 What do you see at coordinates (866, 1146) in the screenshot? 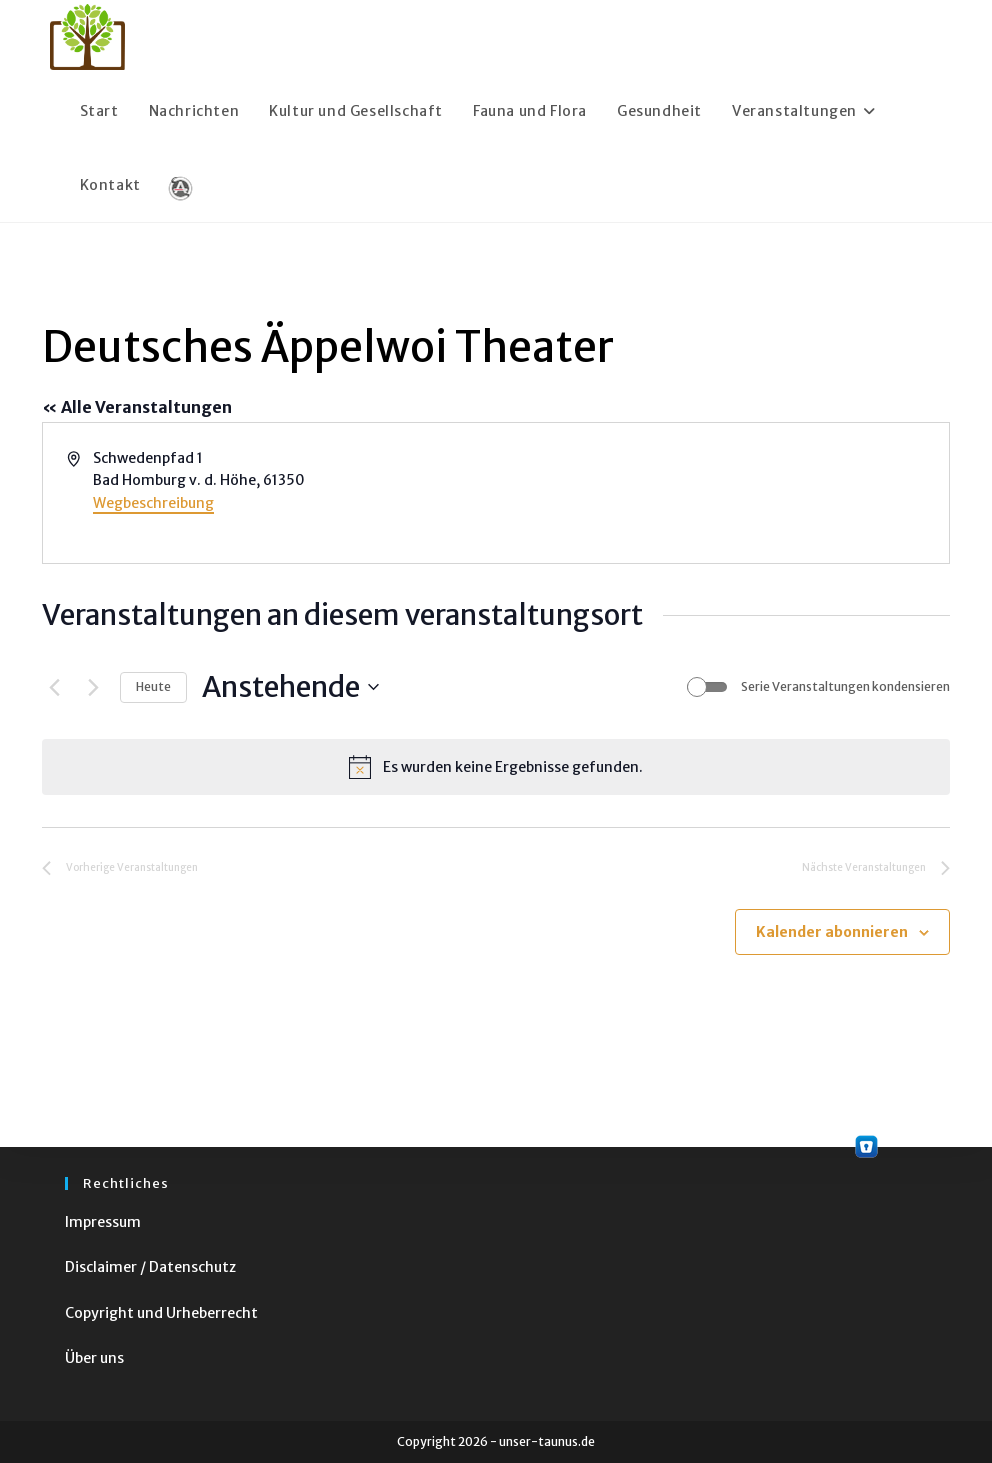
I see `open enpass password manager` at bounding box center [866, 1146].